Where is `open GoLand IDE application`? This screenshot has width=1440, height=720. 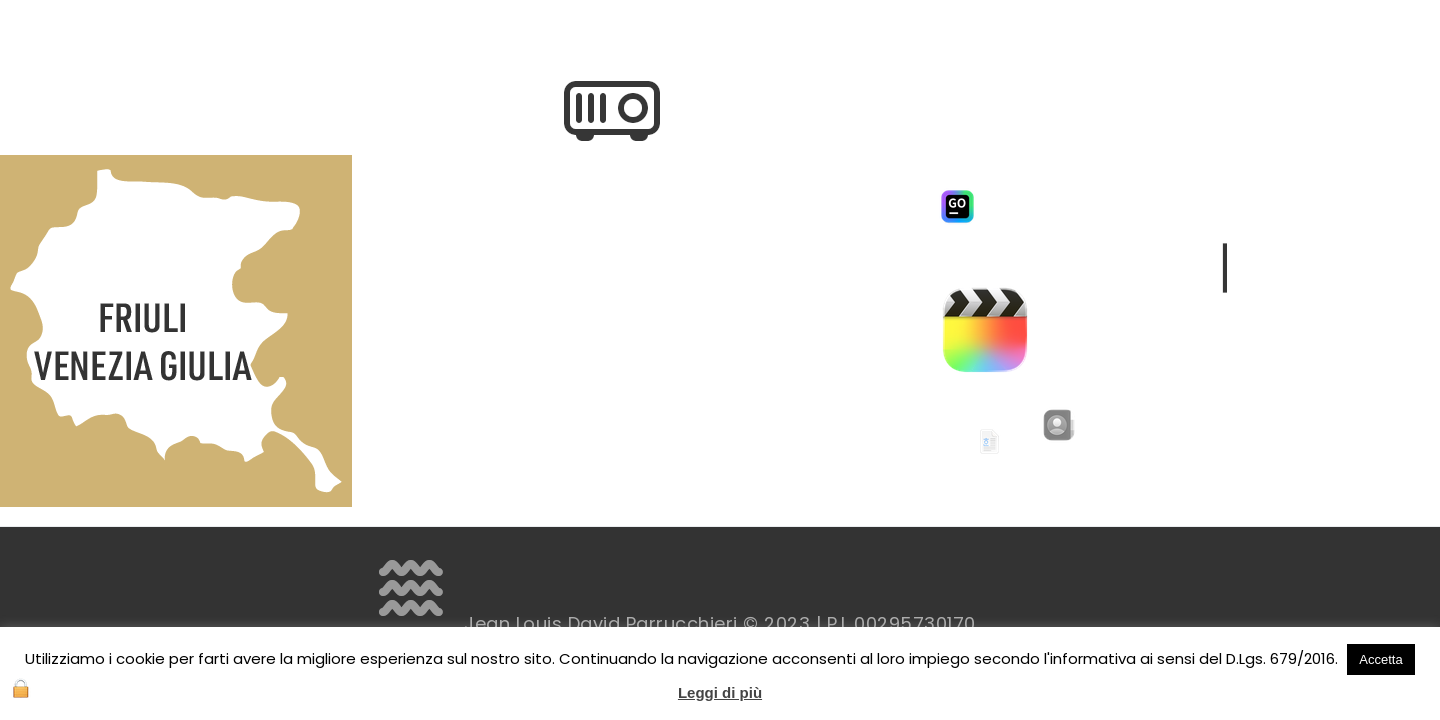 open GoLand IDE application is located at coordinates (957, 206).